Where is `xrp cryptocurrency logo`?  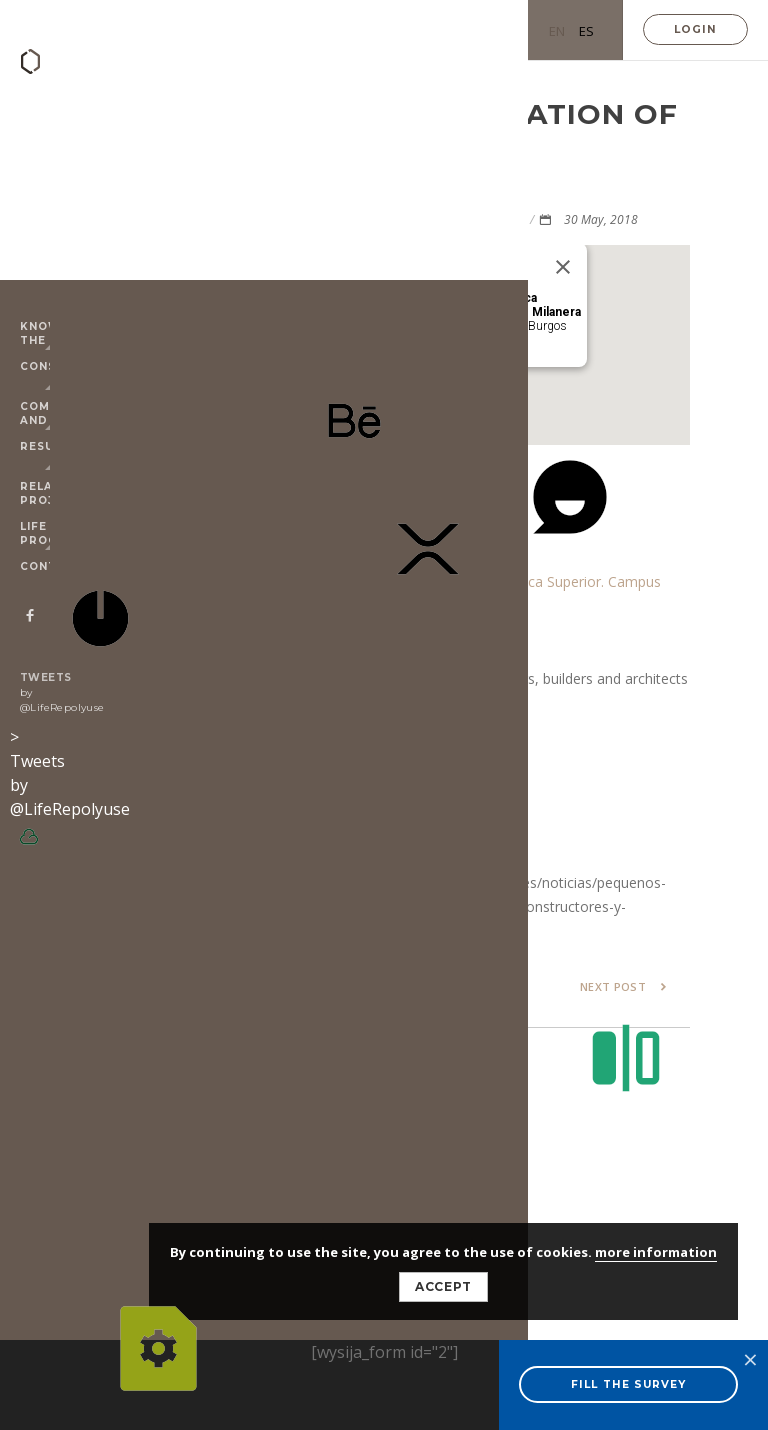 xrp cryptocurrency logo is located at coordinates (428, 549).